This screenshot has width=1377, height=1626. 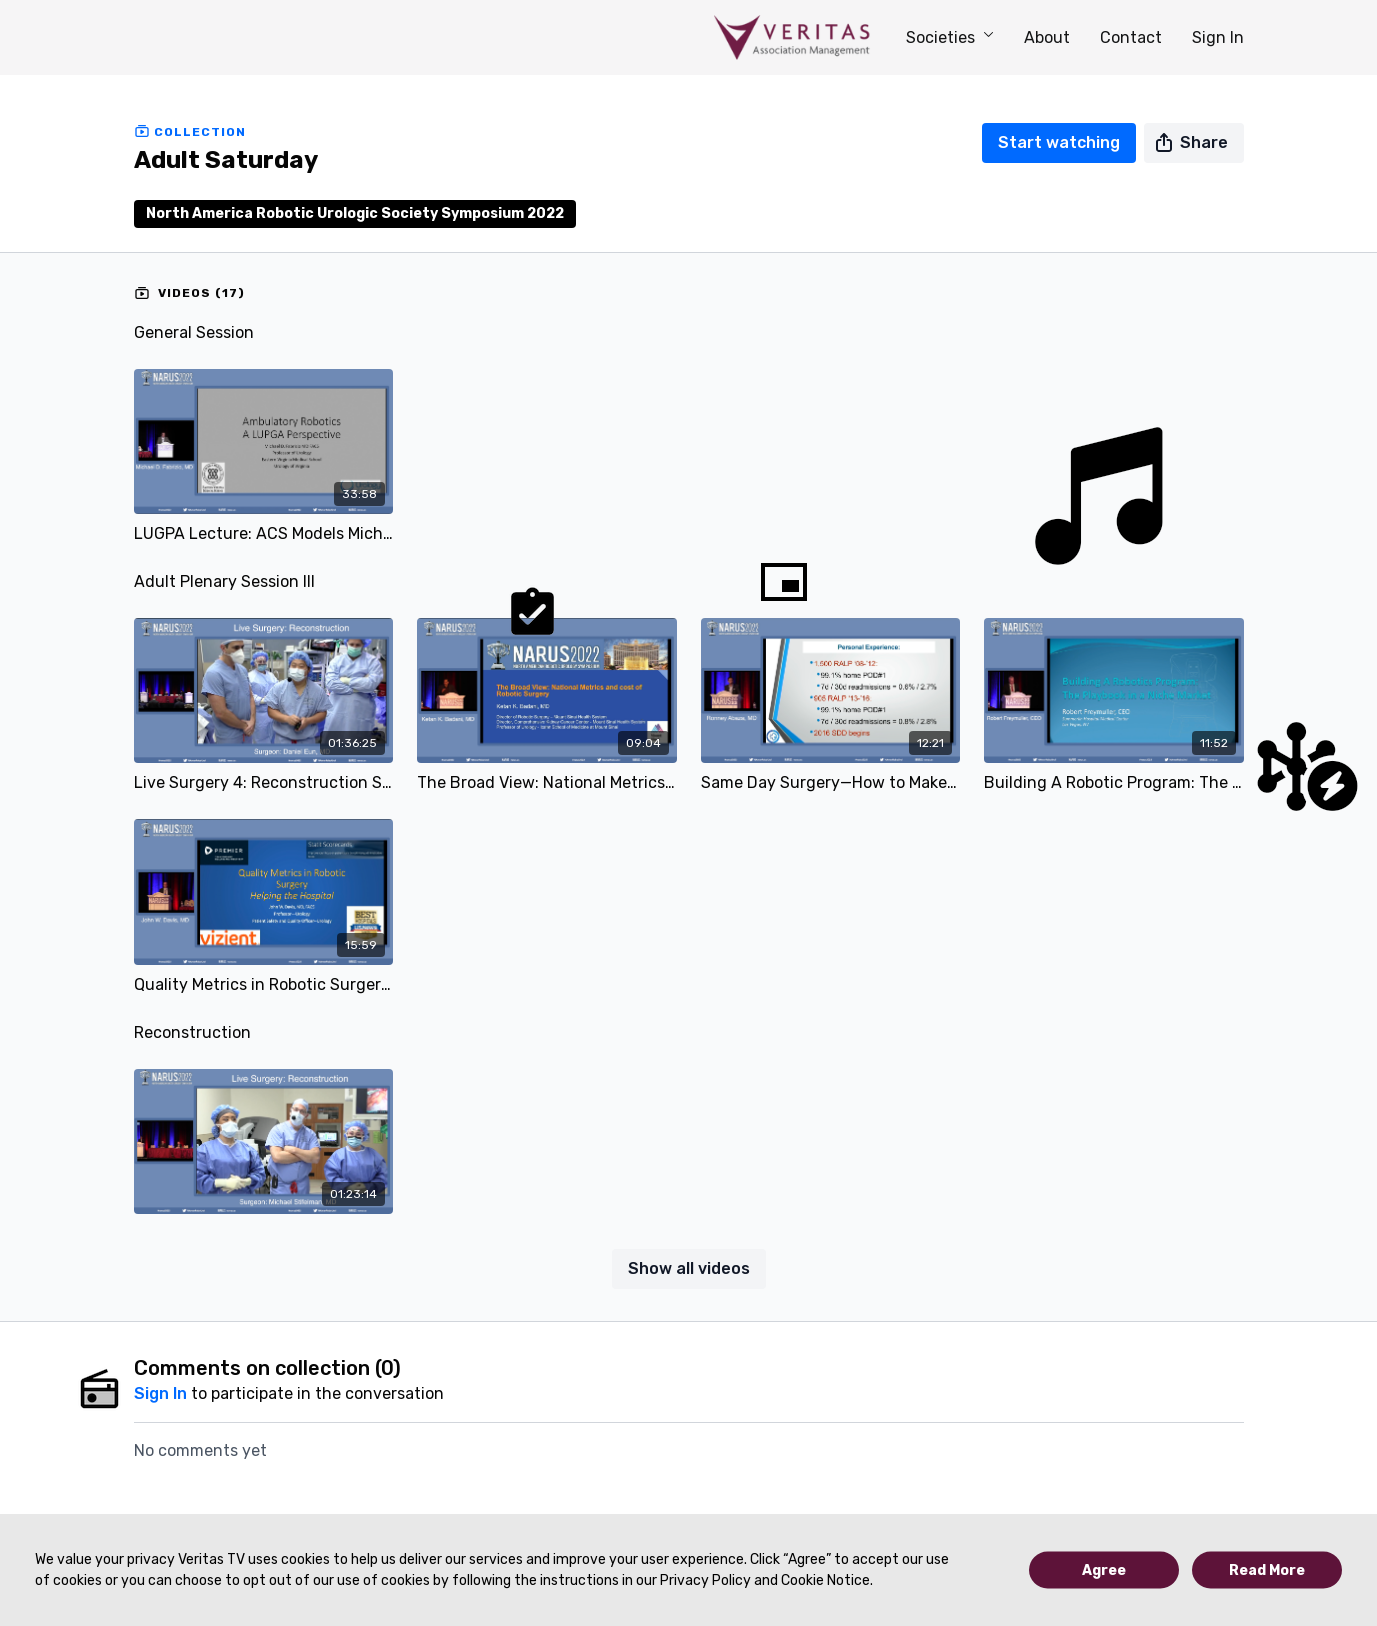 I want to click on access music or audio library, so click(x=1106, y=498).